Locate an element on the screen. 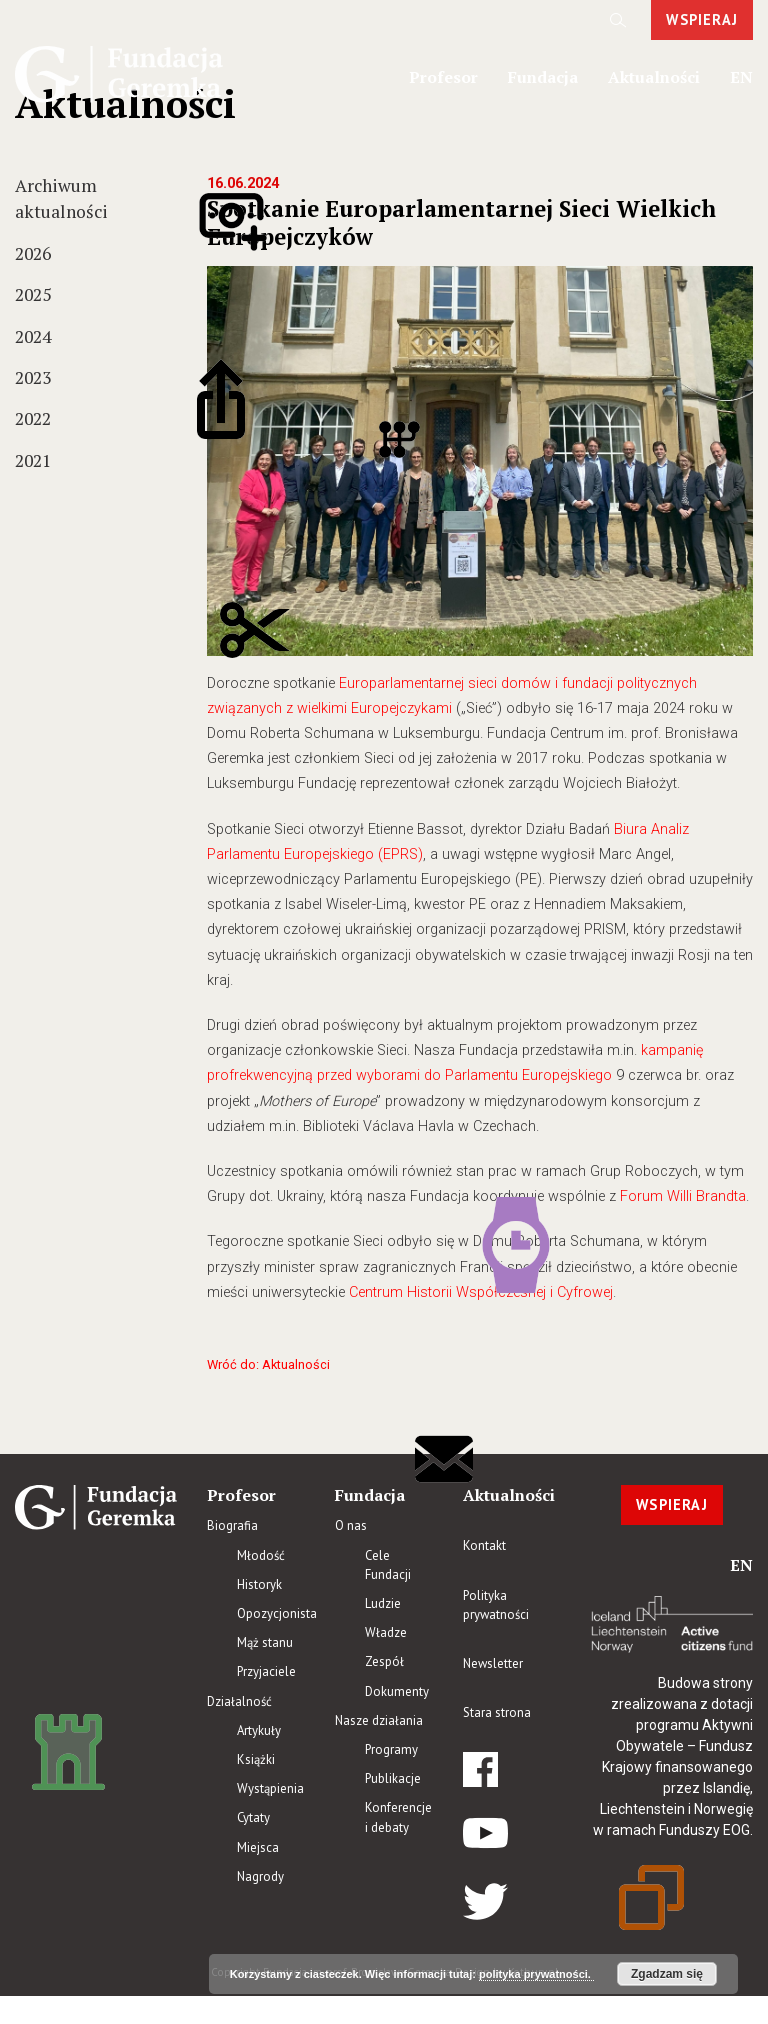 The image size is (768, 2024). open your inbox is located at coordinates (444, 1459).